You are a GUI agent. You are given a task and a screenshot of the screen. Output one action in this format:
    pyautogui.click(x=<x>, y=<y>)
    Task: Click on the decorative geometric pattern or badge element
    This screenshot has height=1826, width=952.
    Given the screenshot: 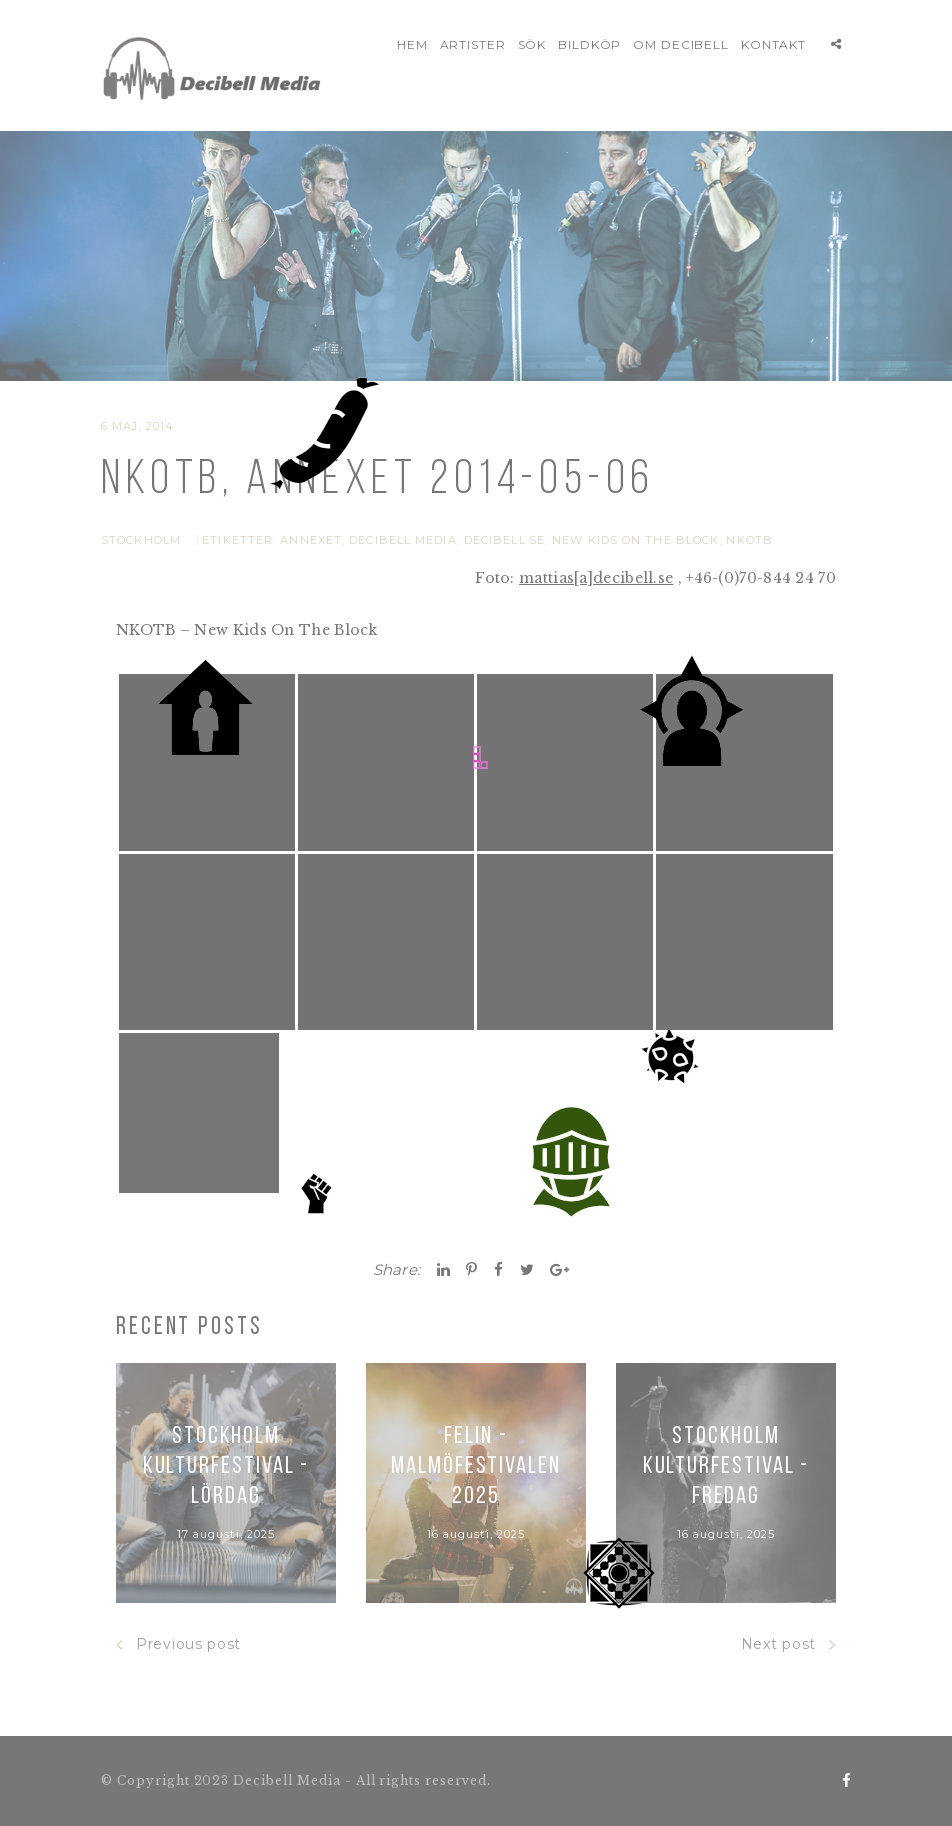 What is the action you would take?
    pyautogui.click(x=619, y=1573)
    